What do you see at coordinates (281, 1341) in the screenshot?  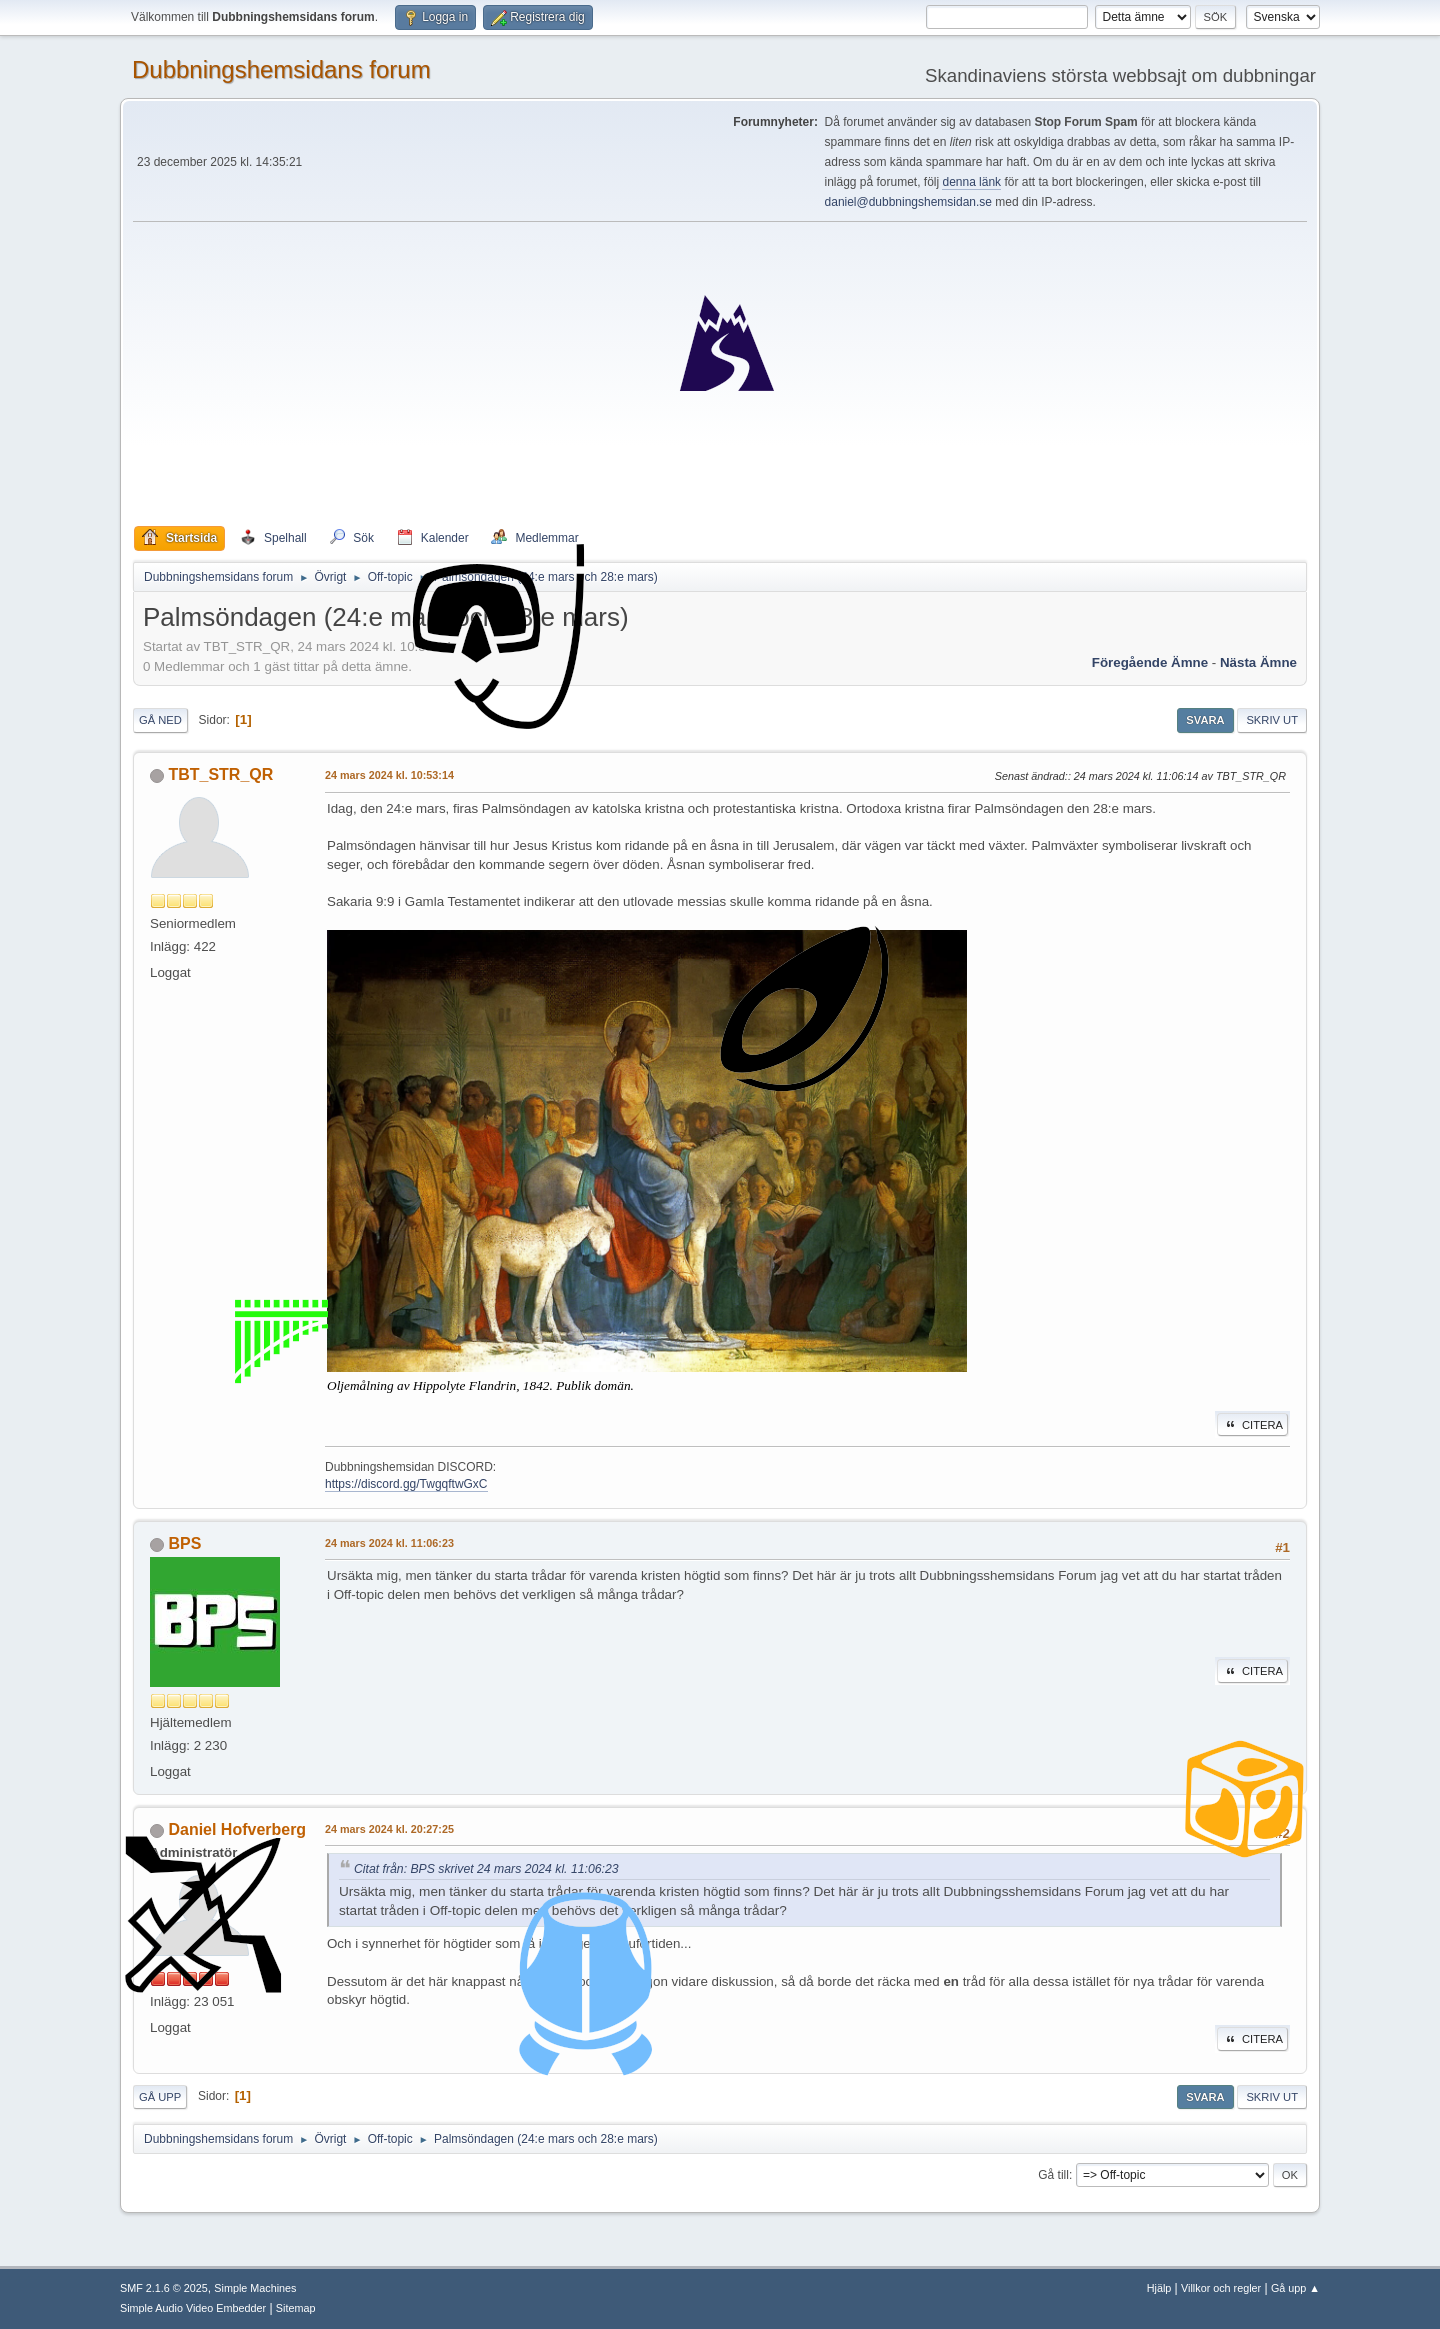 I see `access music or audio settings` at bounding box center [281, 1341].